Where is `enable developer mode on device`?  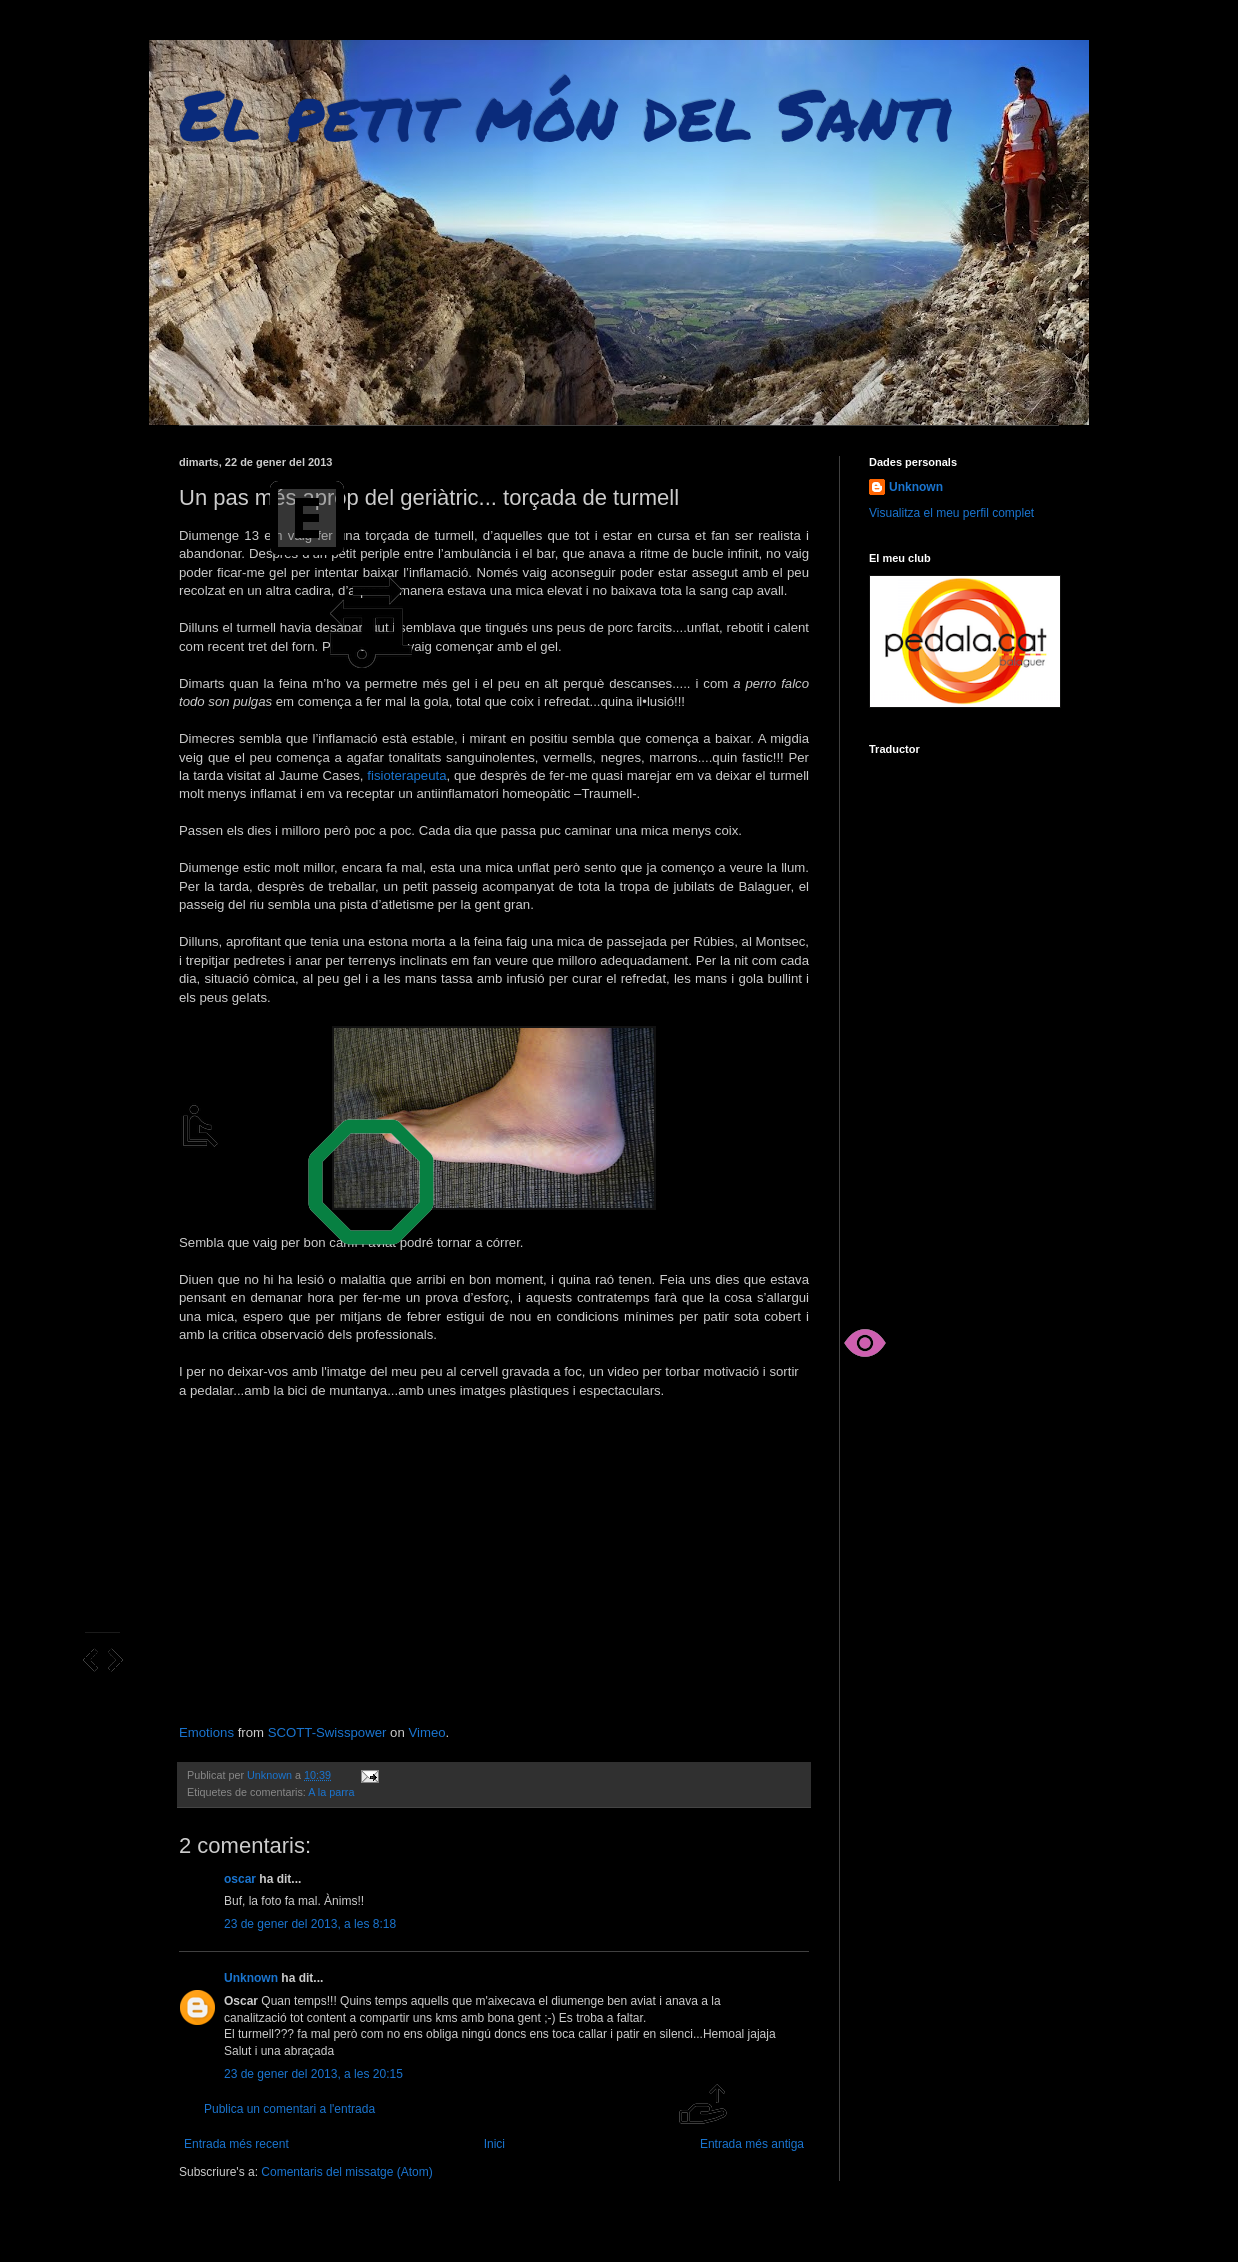 enable developer mode on device is located at coordinates (103, 1660).